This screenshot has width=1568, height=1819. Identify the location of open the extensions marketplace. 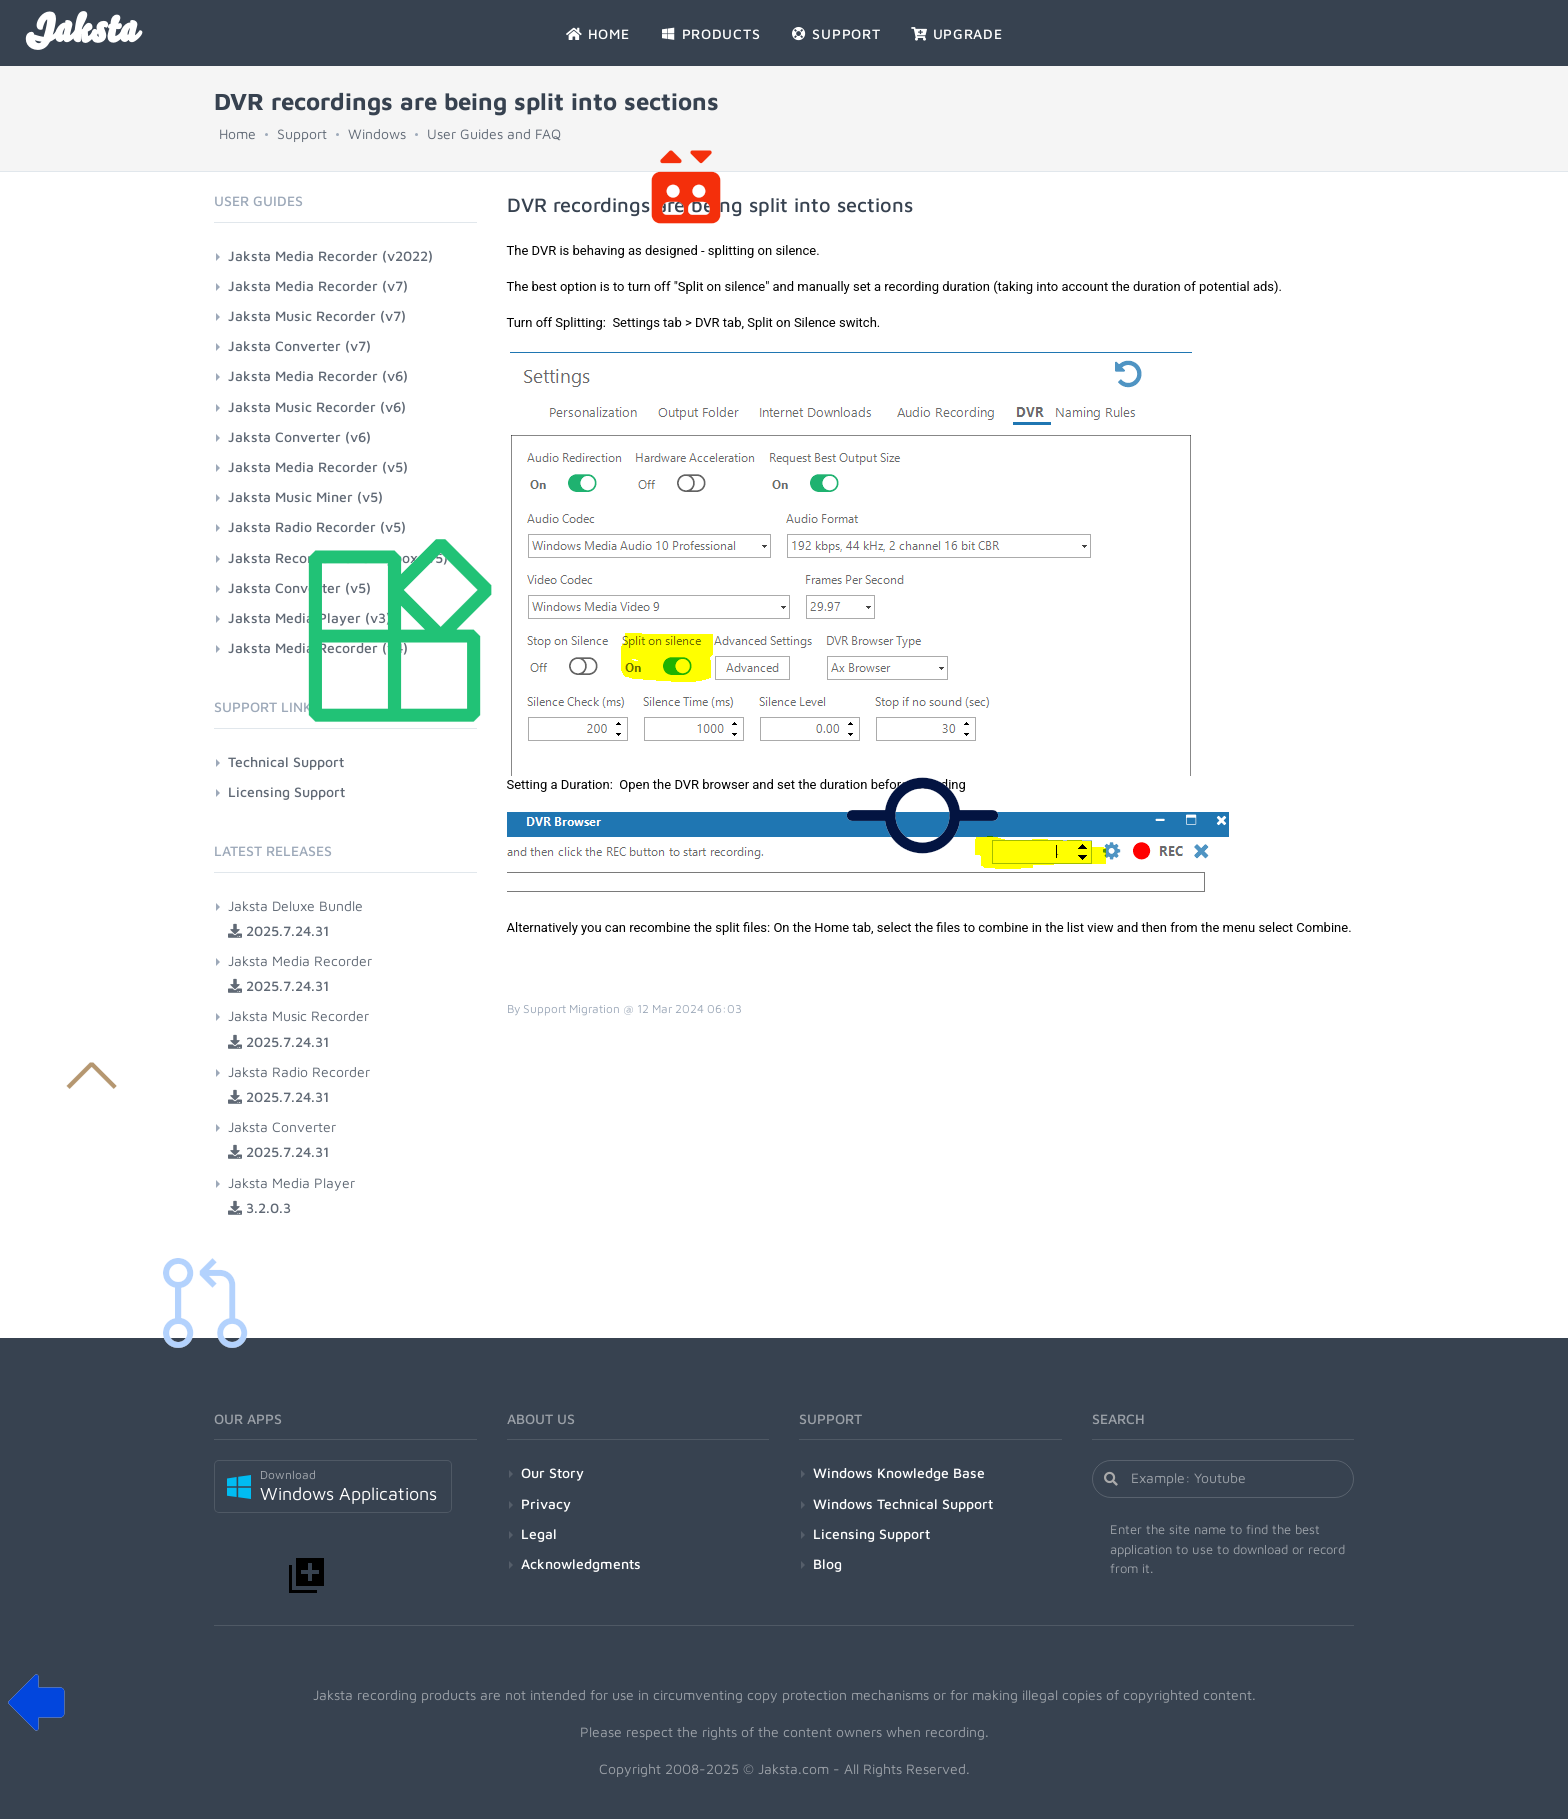
(392, 629).